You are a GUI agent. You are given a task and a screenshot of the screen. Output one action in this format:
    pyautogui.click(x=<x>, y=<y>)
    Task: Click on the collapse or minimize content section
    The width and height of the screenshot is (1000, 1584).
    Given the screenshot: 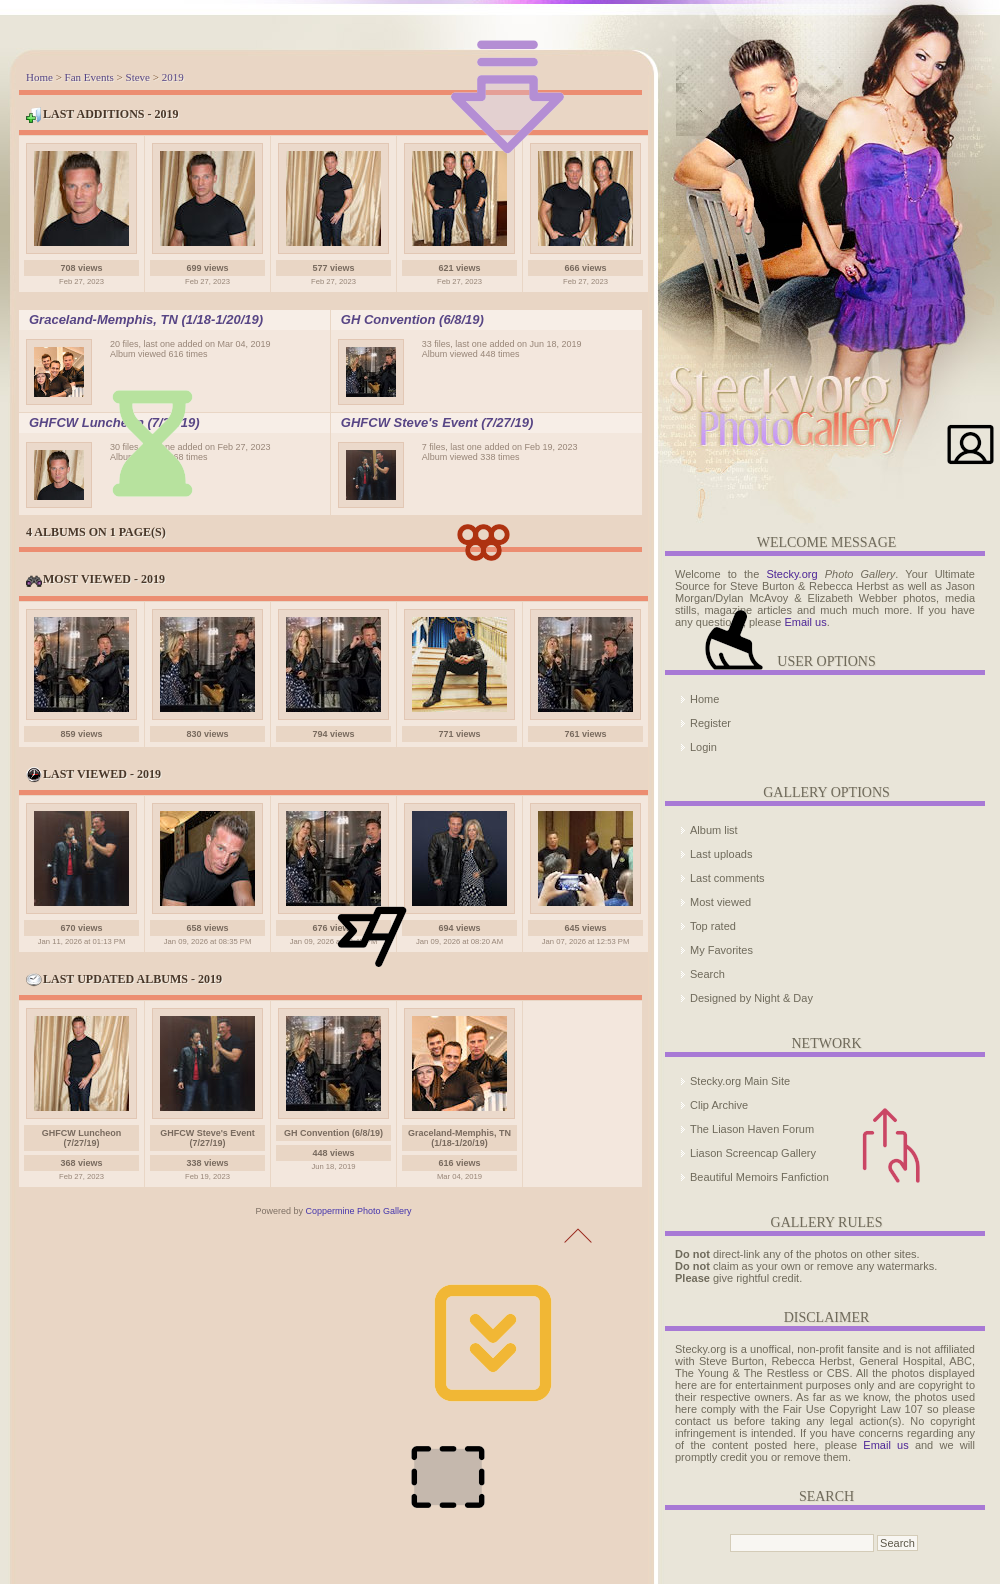 What is the action you would take?
    pyautogui.click(x=493, y=1343)
    